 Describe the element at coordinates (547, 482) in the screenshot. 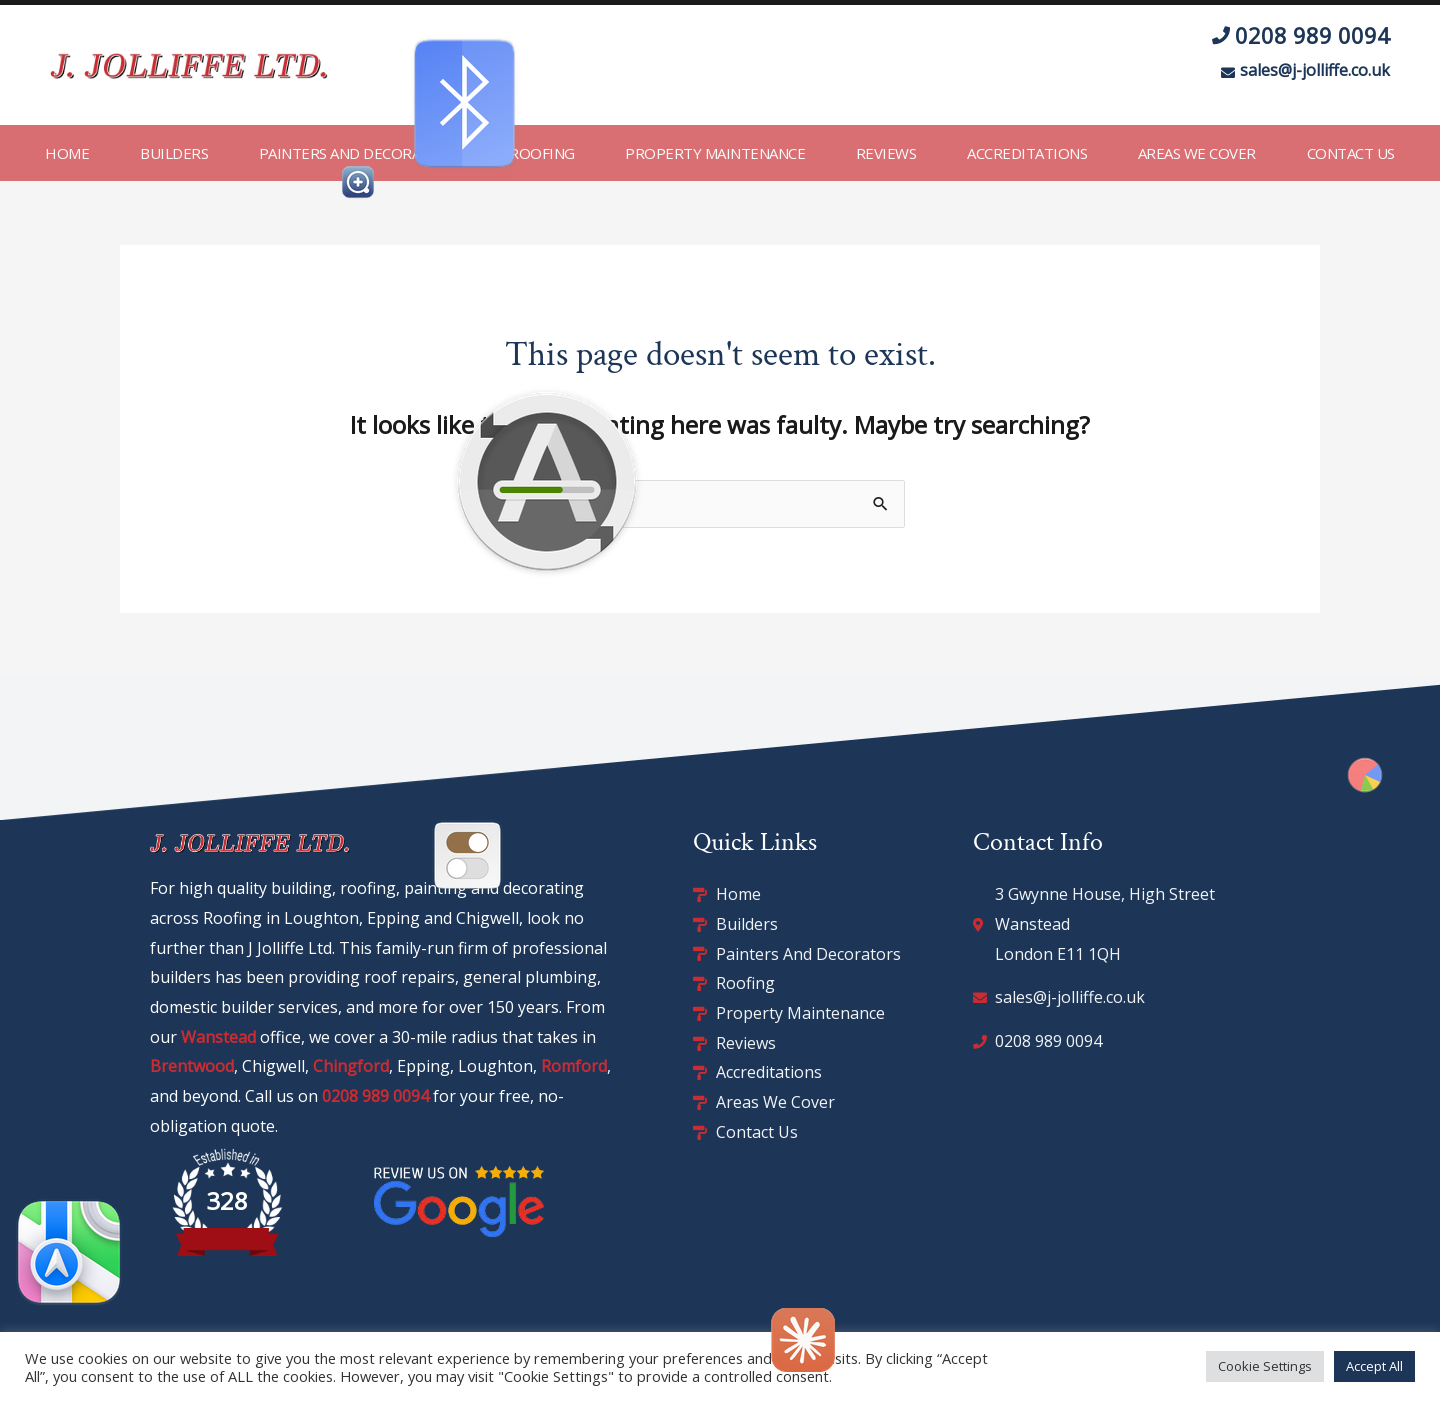

I see `check for available software updates` at that location.